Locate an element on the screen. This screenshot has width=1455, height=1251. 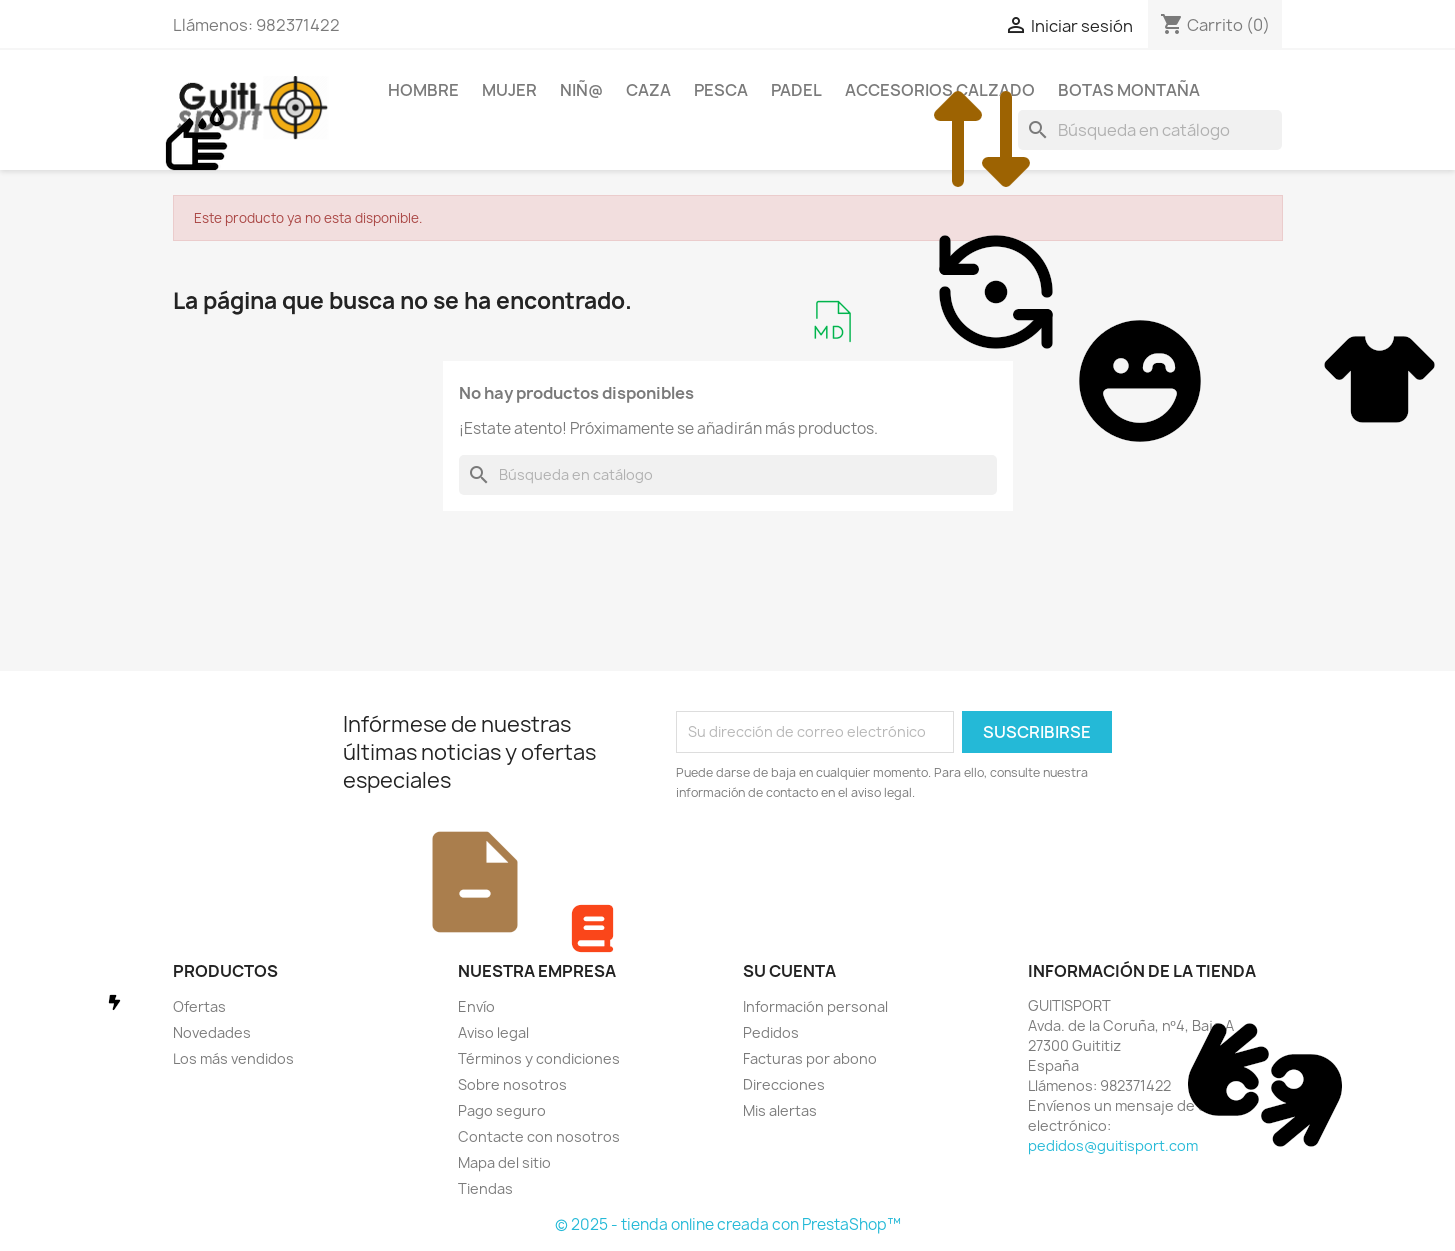
open a markdown file is located at coordinates (833, 321).